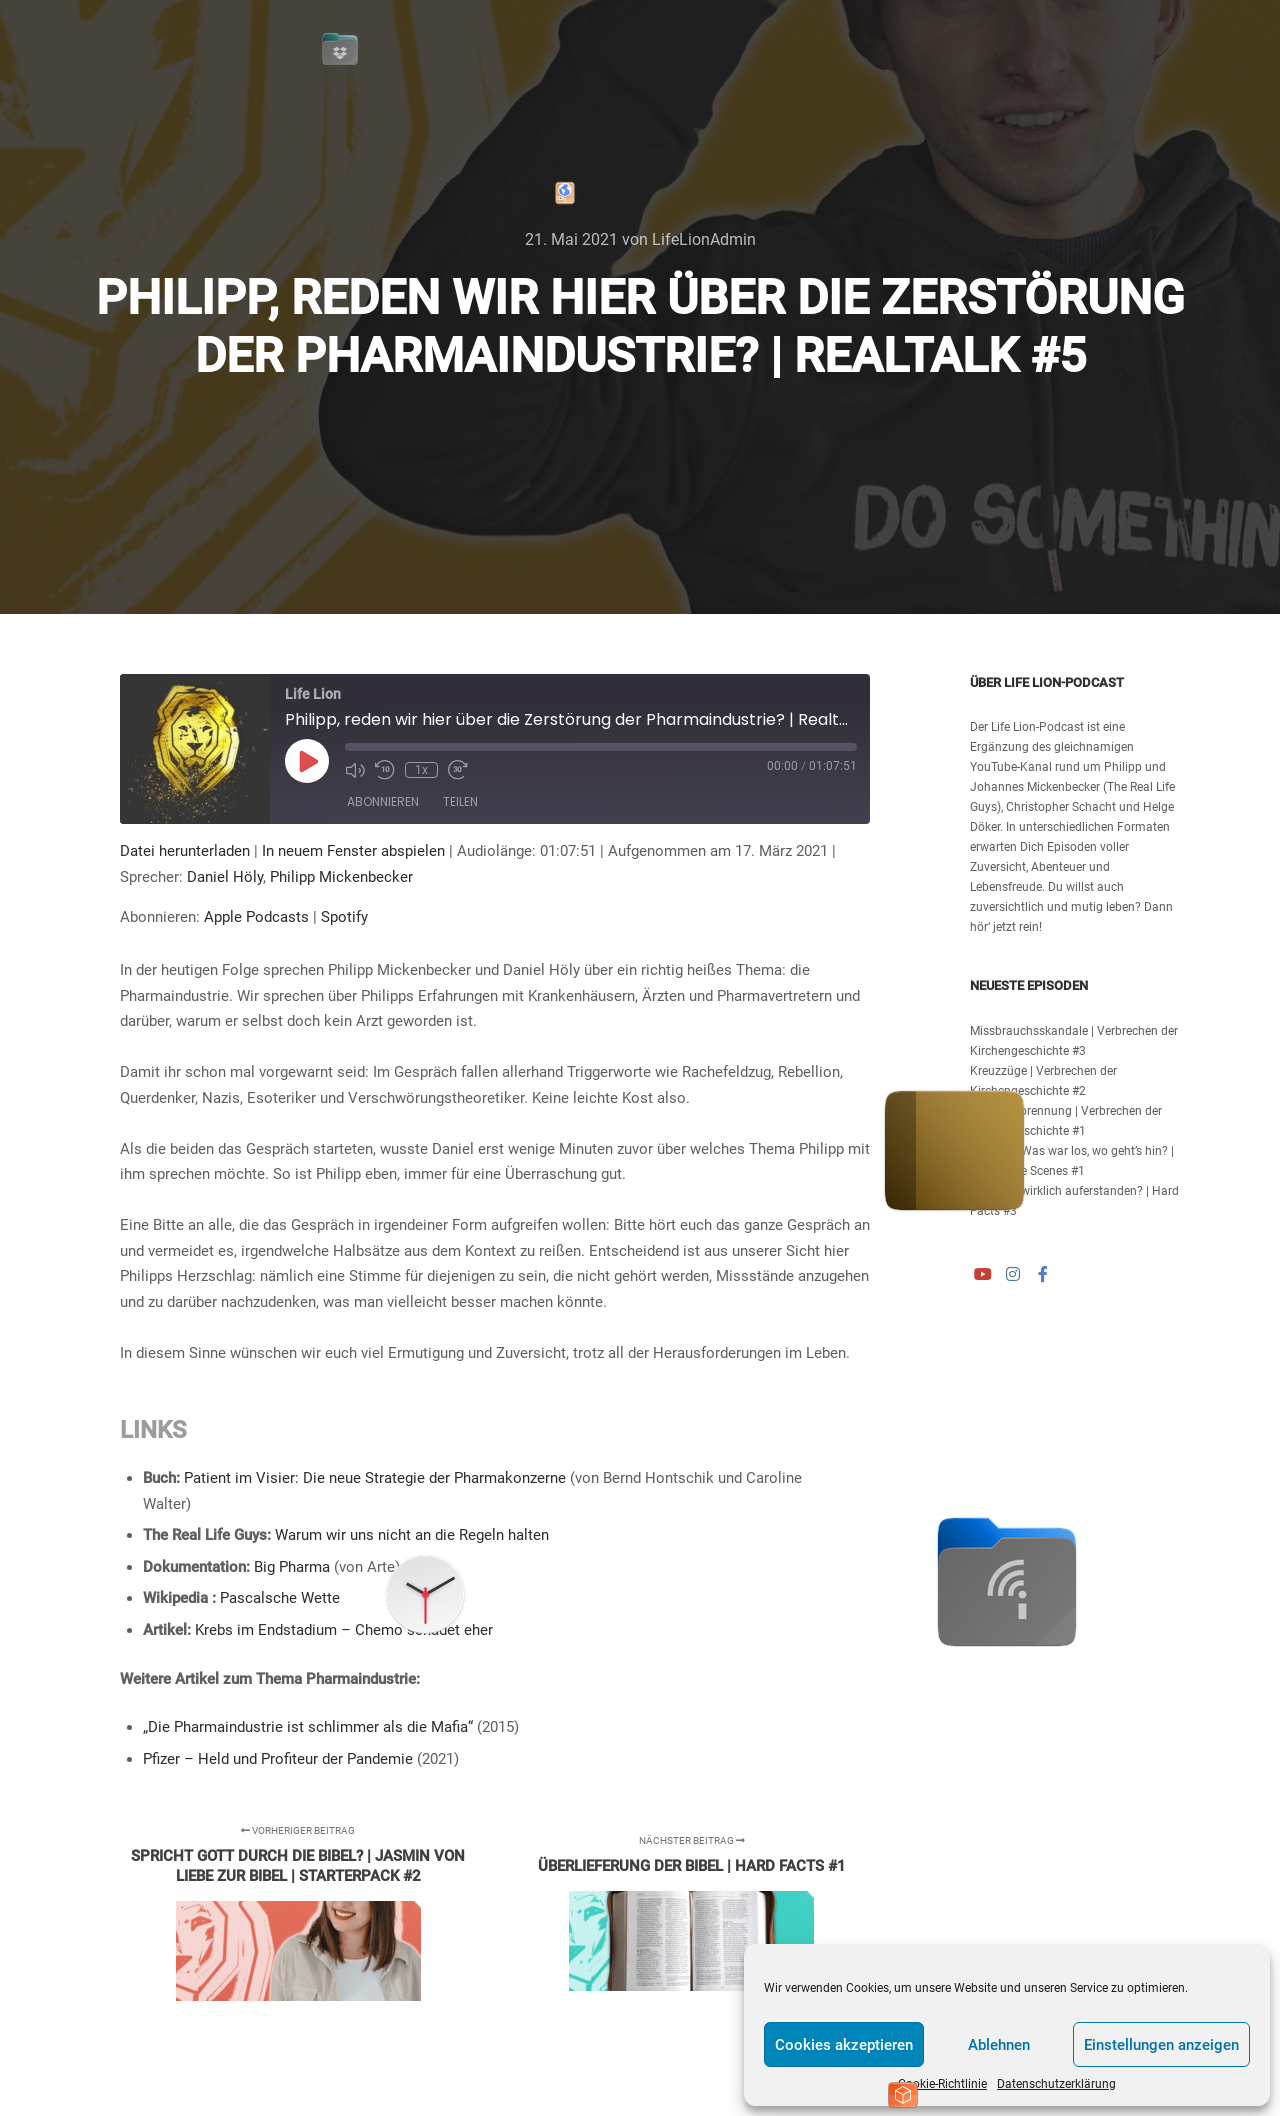 The image size is (1280, 2116). I want to click on open insync cloud sync folder, so click(1007, 1582).